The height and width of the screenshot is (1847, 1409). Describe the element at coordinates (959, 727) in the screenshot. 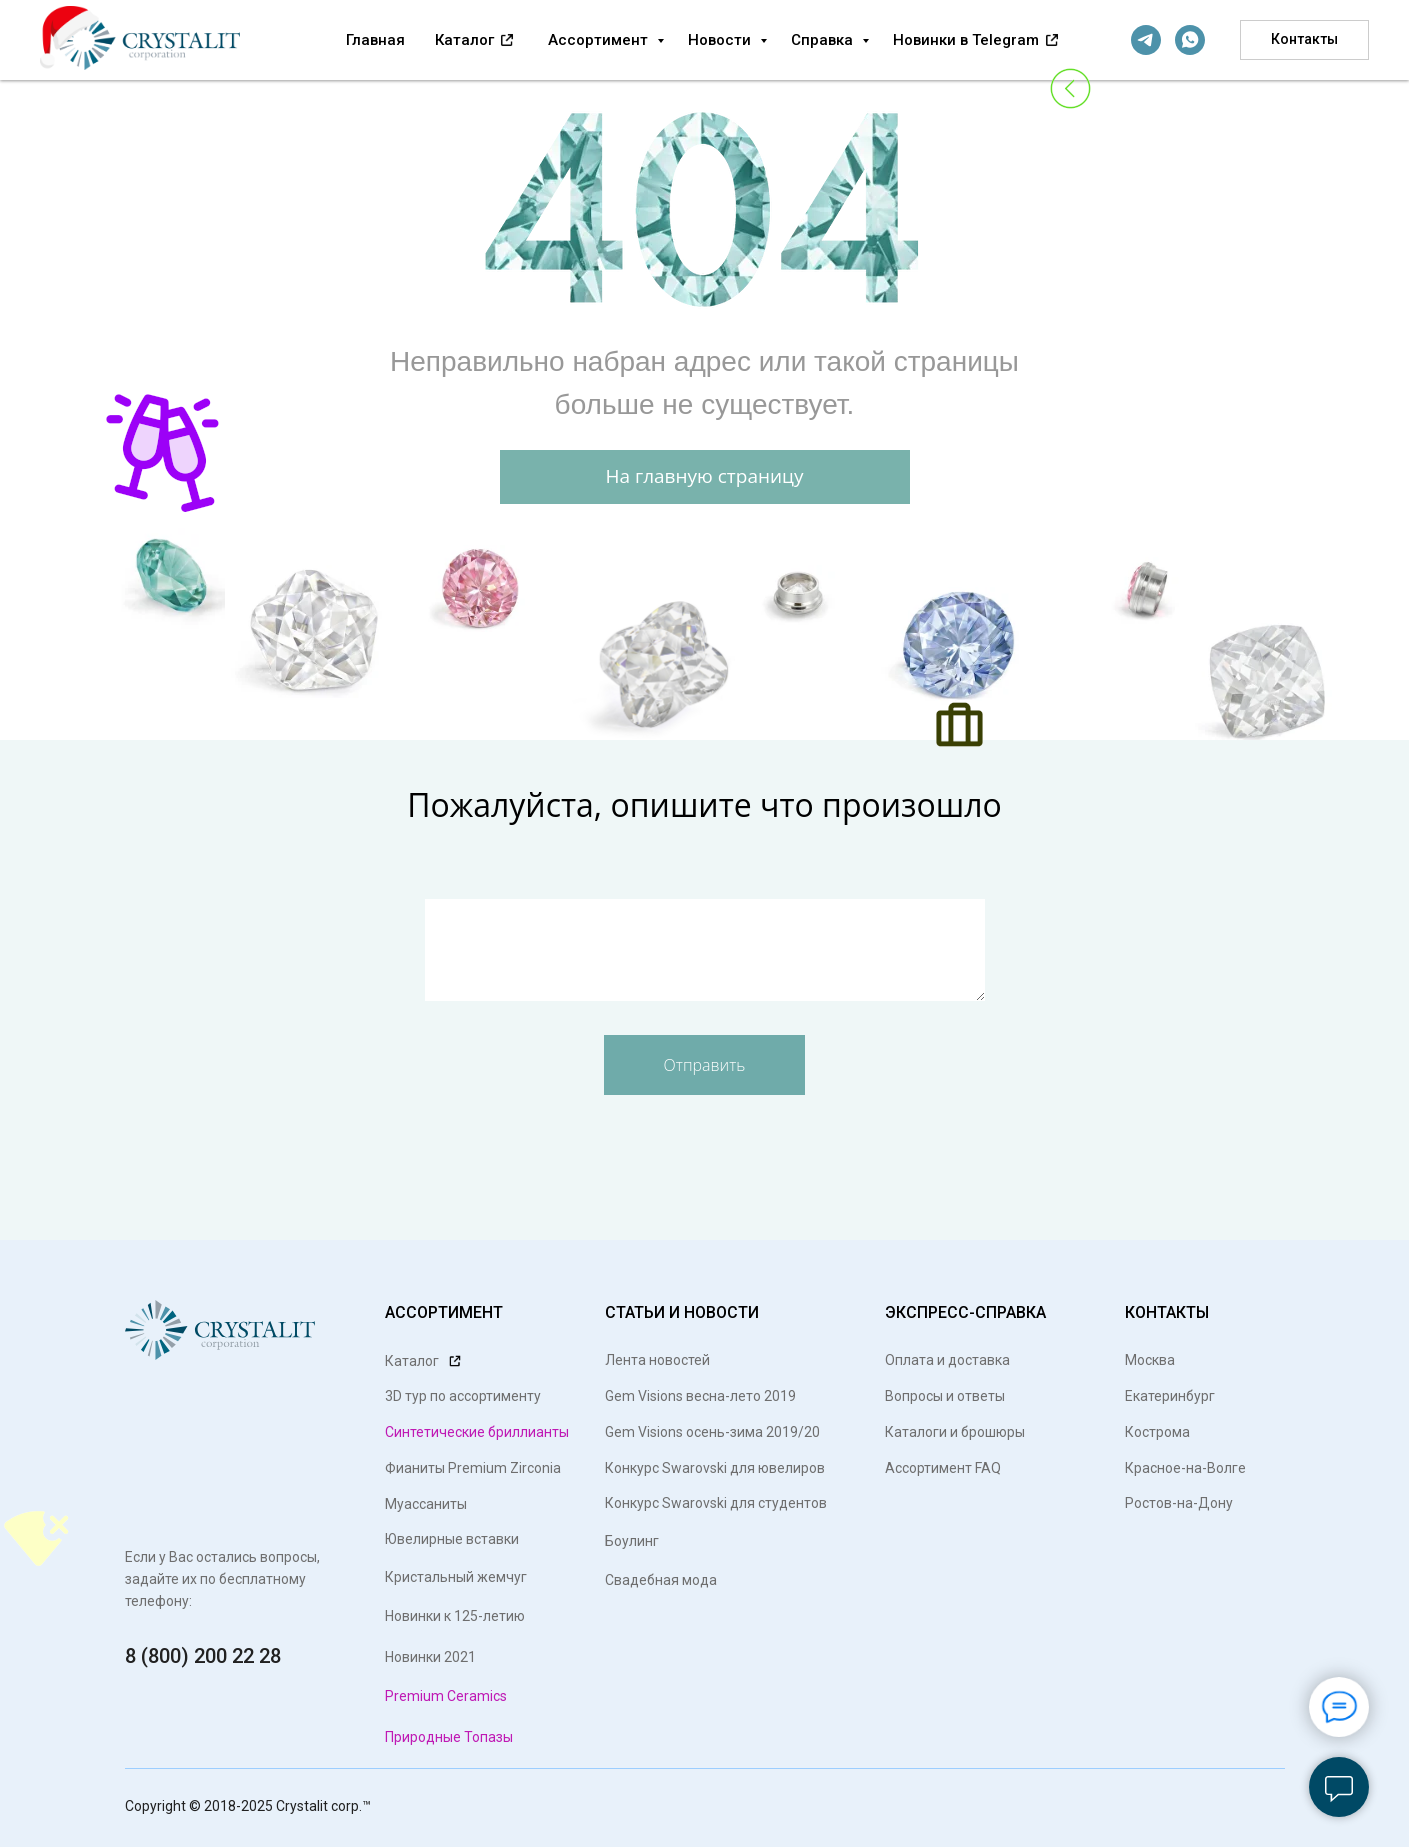

I see `access travel or trip planning features` at that location.